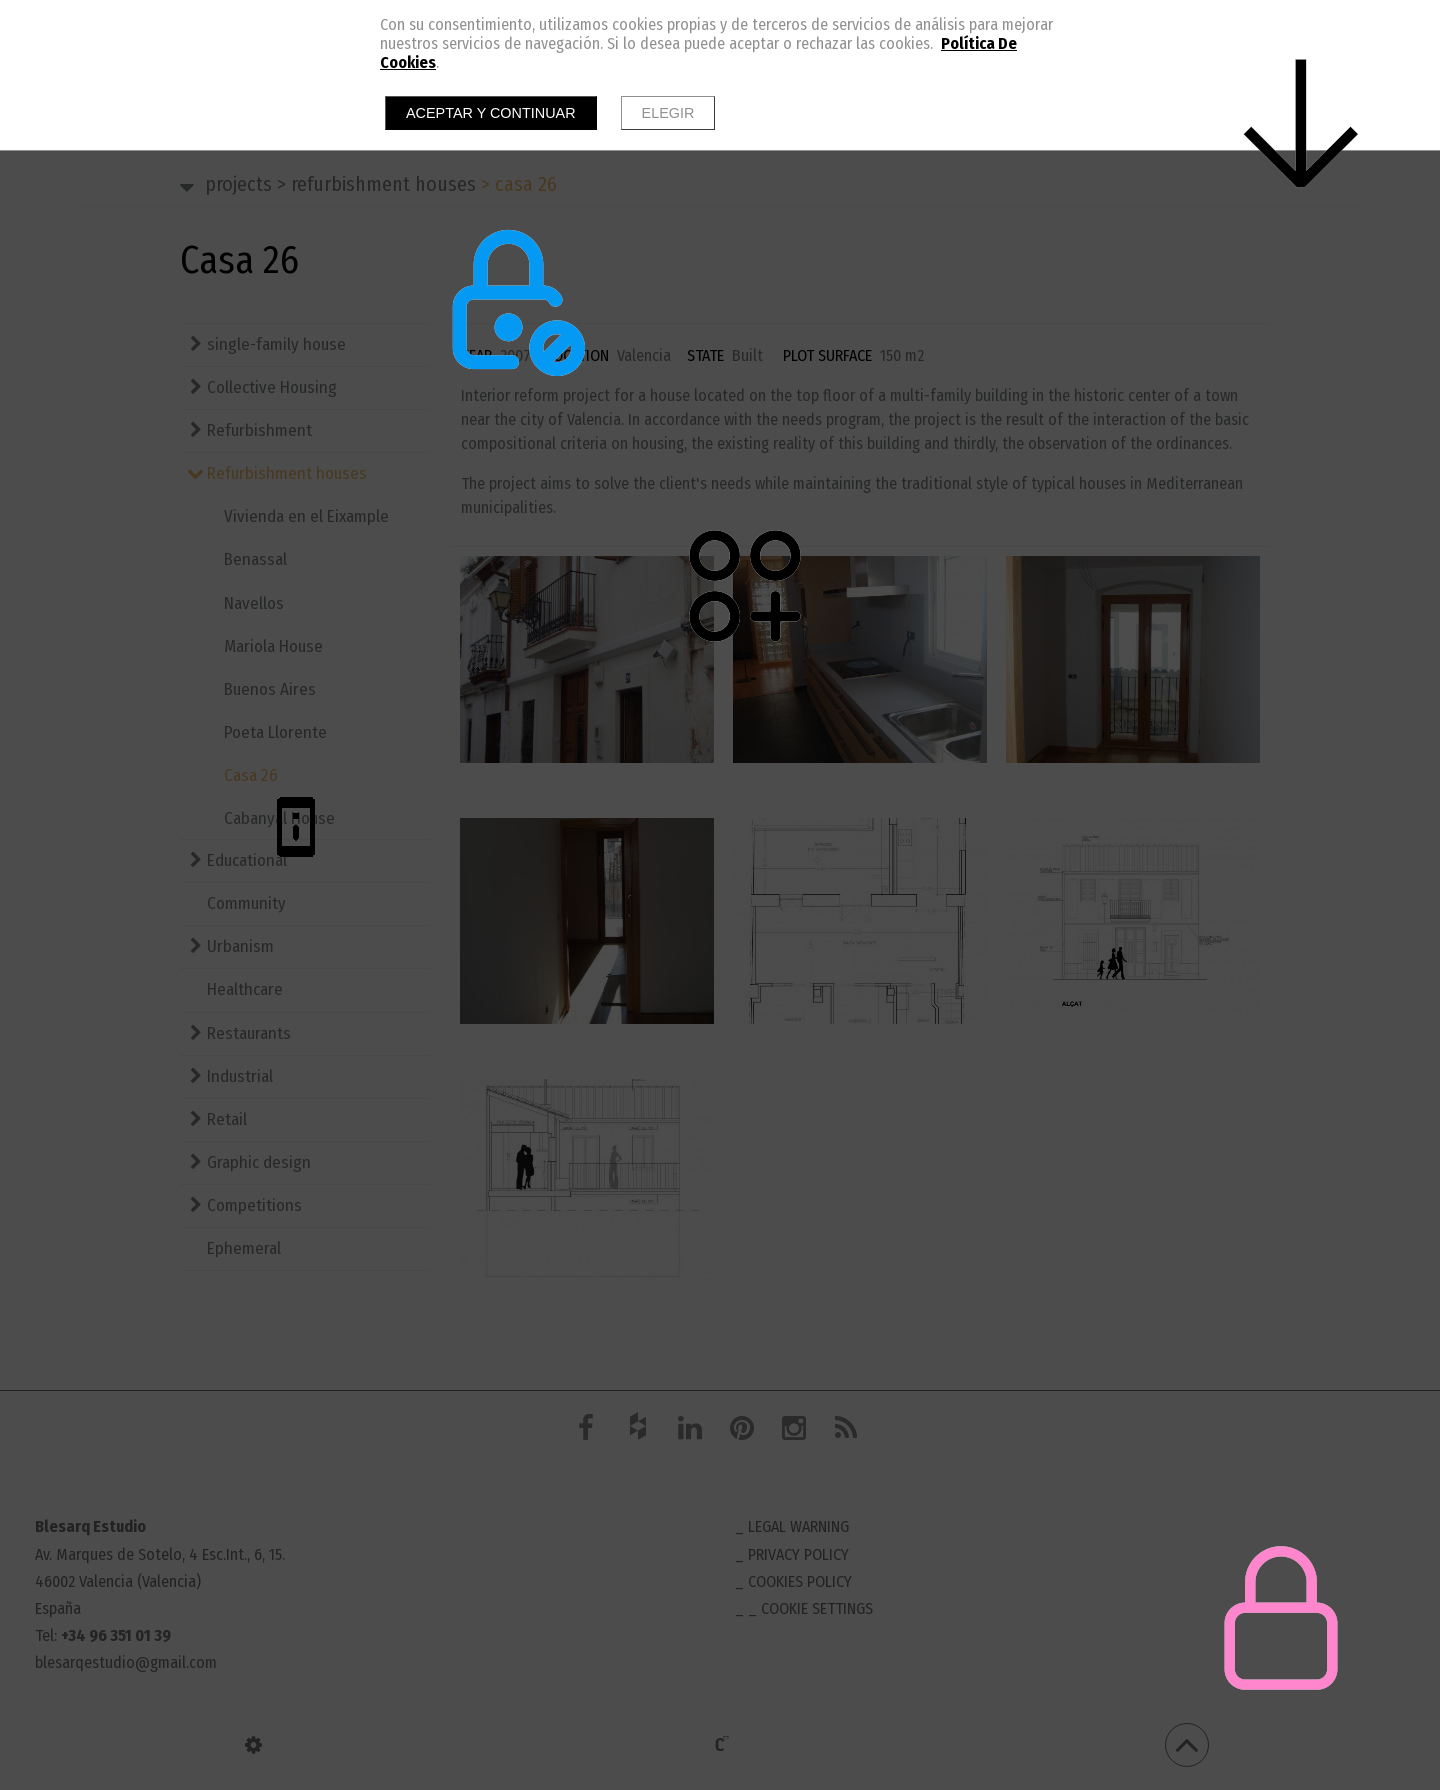 This screenshot has height=1790, width=1440. I want to click on scroll down or view more content below, so click(1295, 123).